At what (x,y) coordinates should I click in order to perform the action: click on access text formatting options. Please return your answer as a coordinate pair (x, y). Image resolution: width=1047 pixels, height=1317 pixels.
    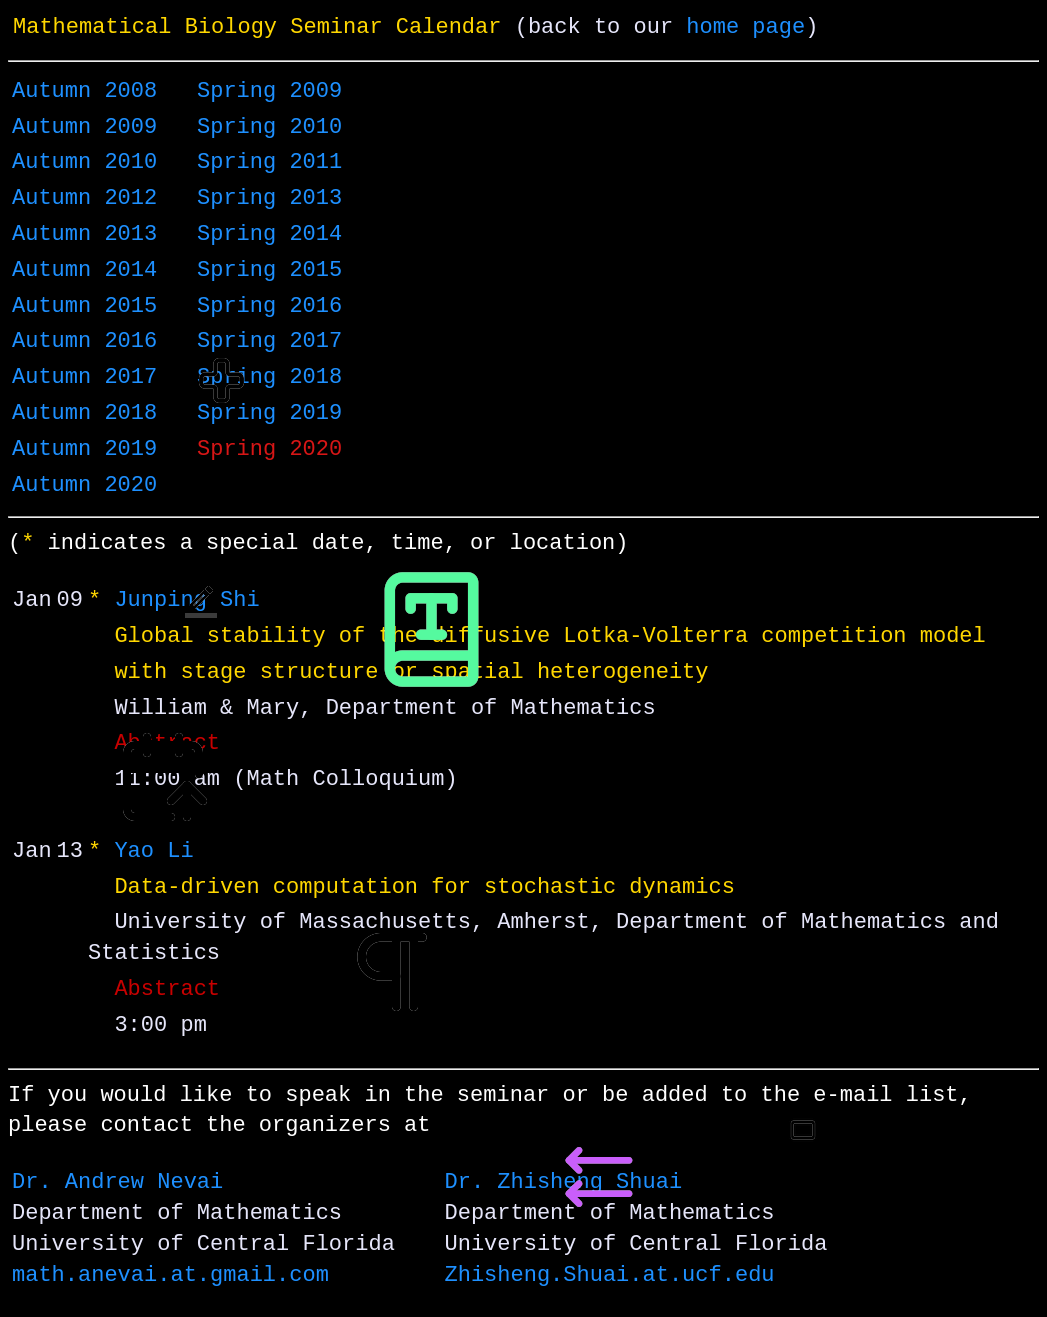
    Looking at the image, I should click on (431, 629).